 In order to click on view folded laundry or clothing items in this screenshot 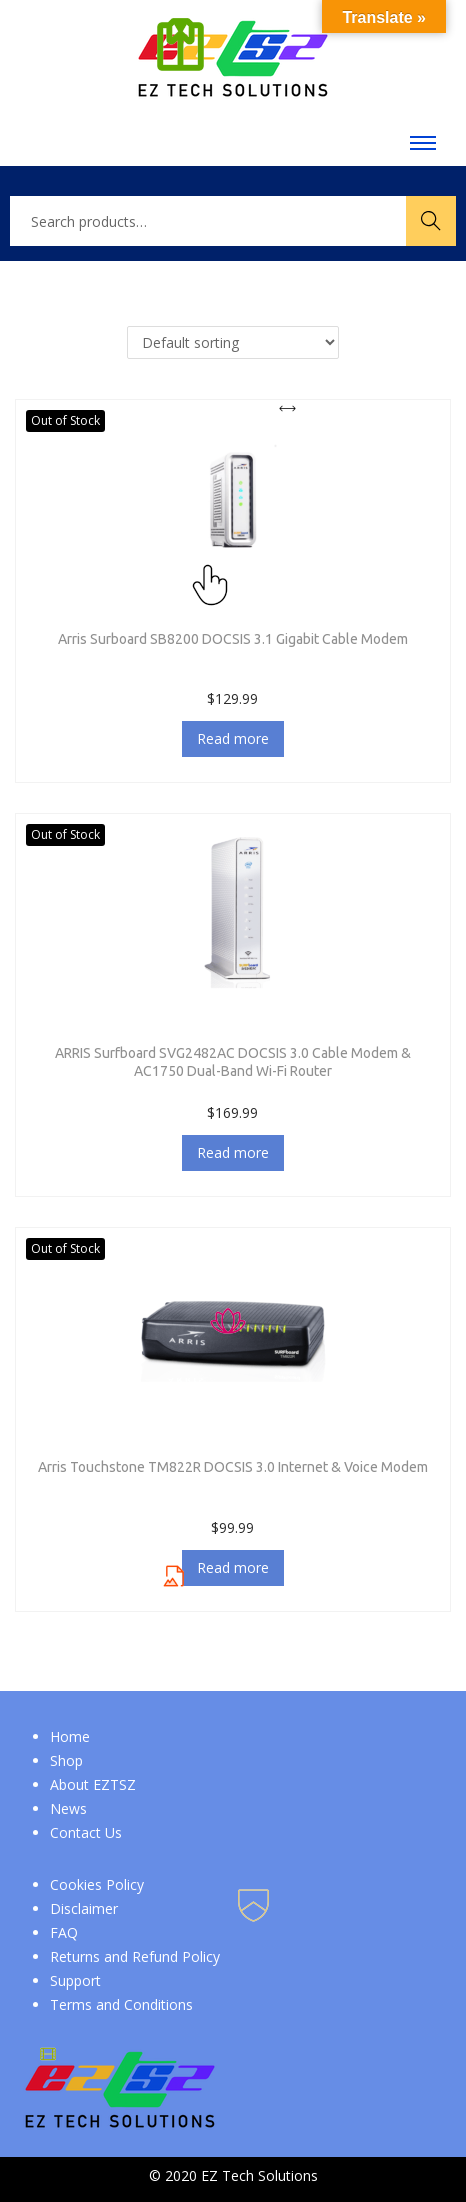, I will do `click(180, 45)`.